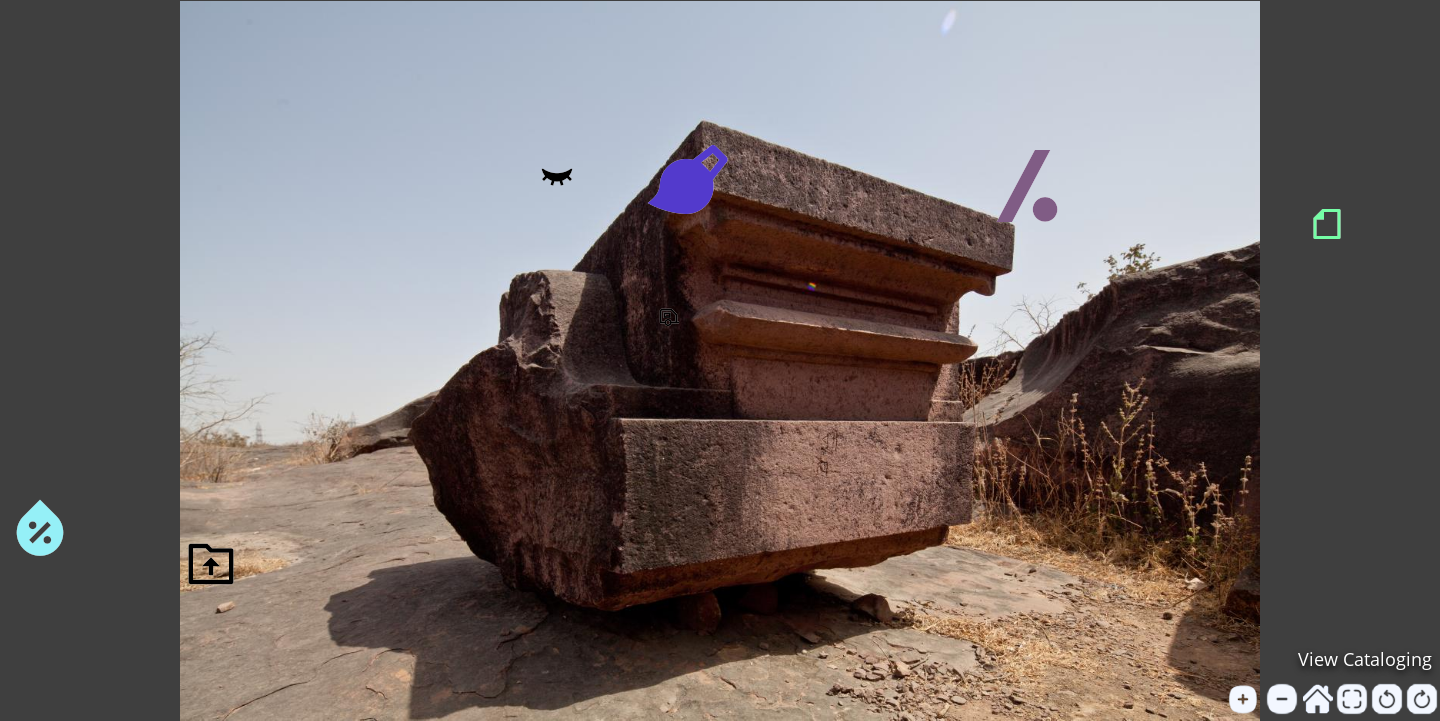 This screenshot has height=721, width=1440. Describe the element at coordinates (211, 564) in the screenshot. I see `upload files to a folder` at that location.